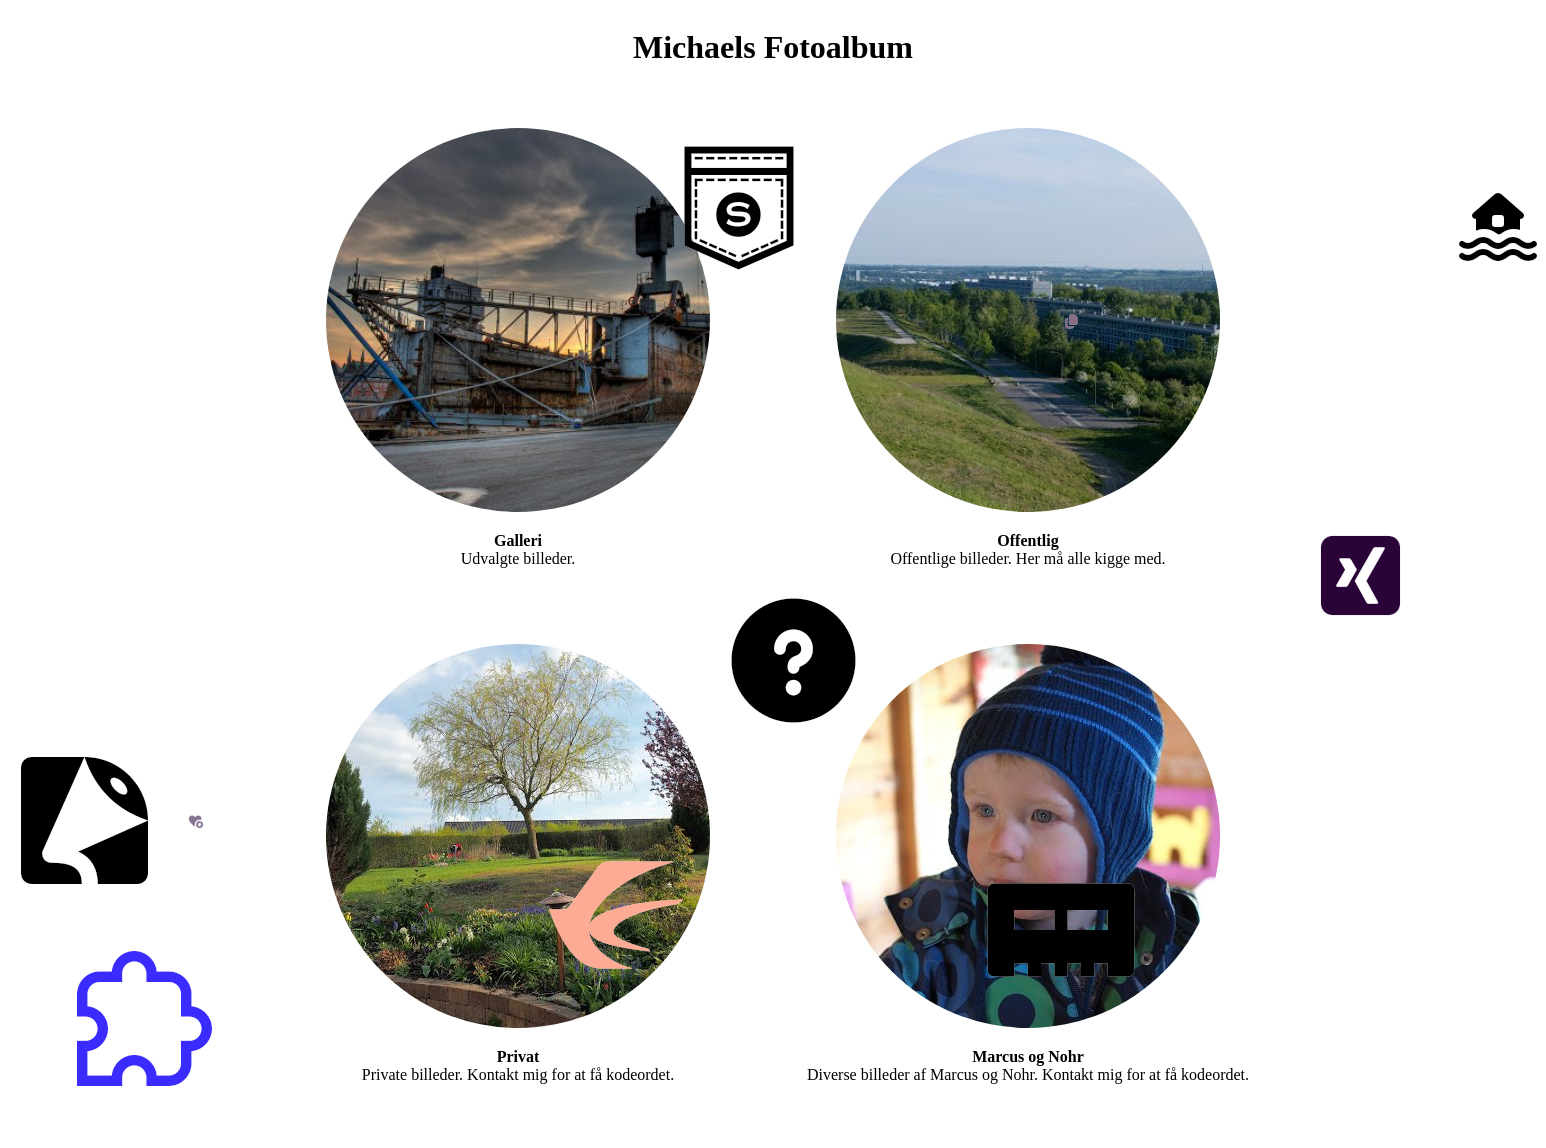 The image size is (1546, 1148). What do you see at coordinates (739, 208) in the screenshot?
I see `shirtsinbulk brand logo` at bounding box center [739, 208].